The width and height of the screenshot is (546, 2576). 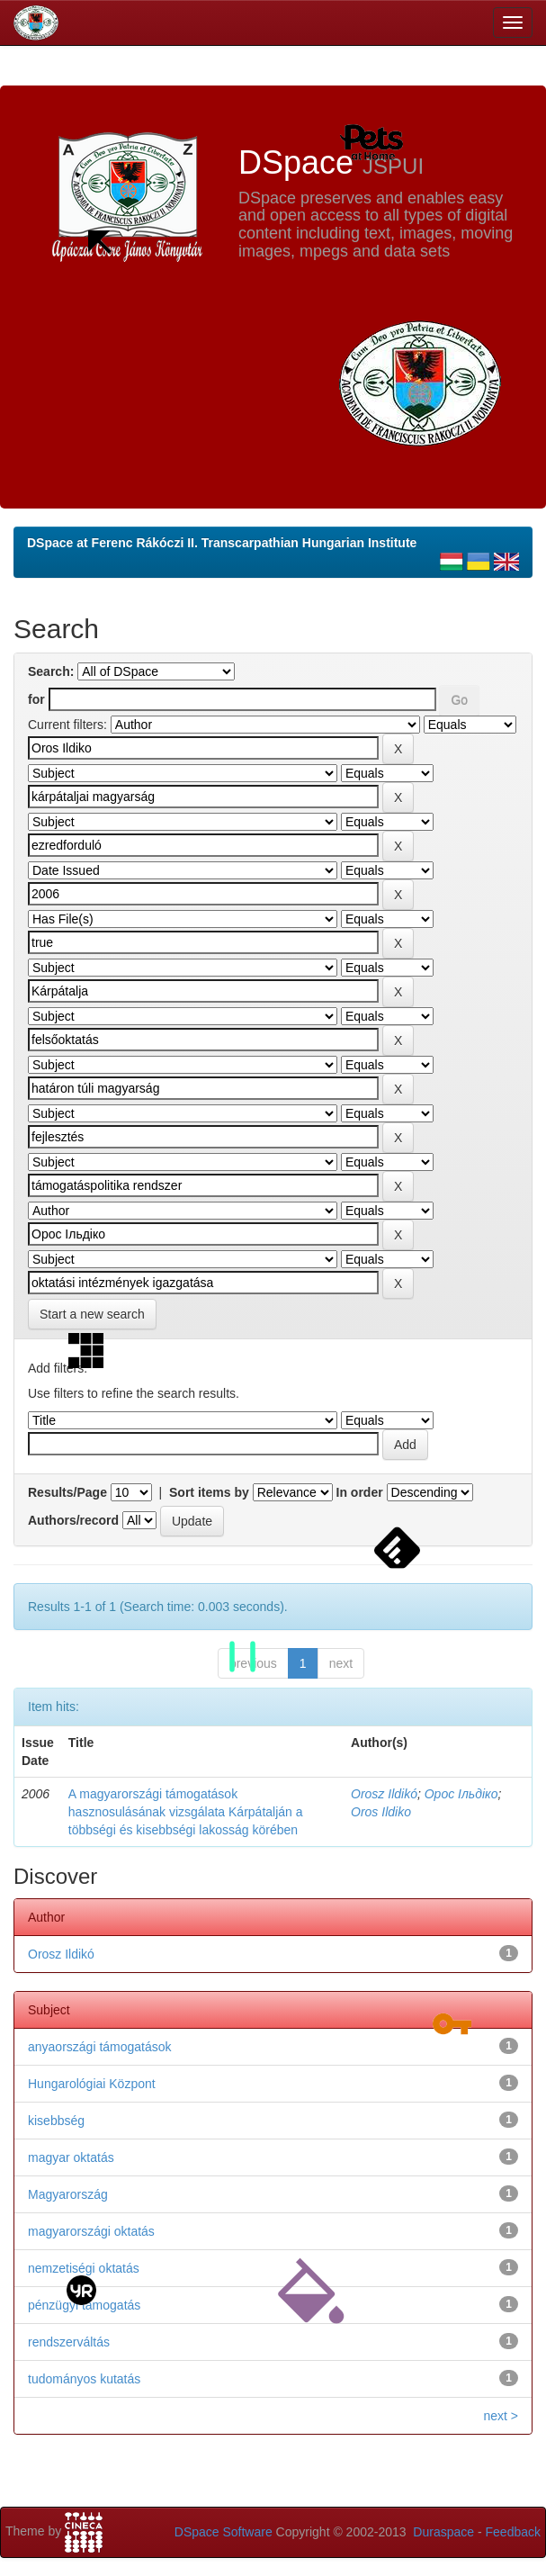 What do you see at coordinates (81, 2290) in the screenshot?
I see `open the Yr weather app` at bounding box center [81, 2290].